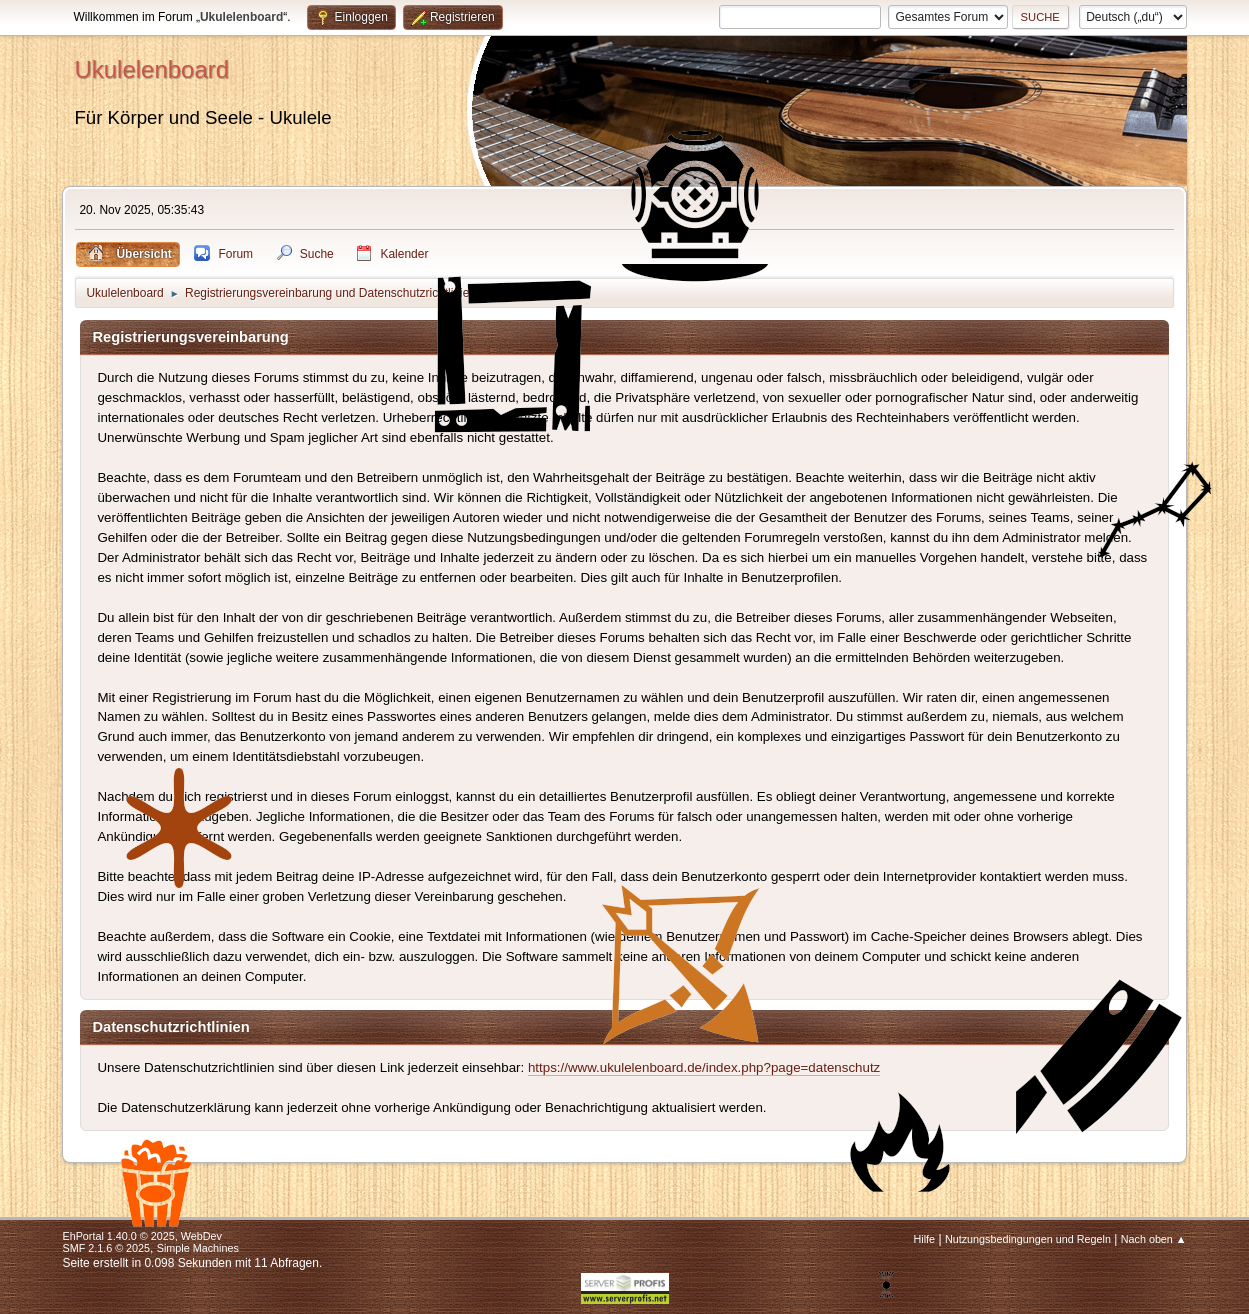  What do you see at coordinates (680, 965) in the screenshot?
I see `equip ranged weapon` at bounding box center [680, 965].